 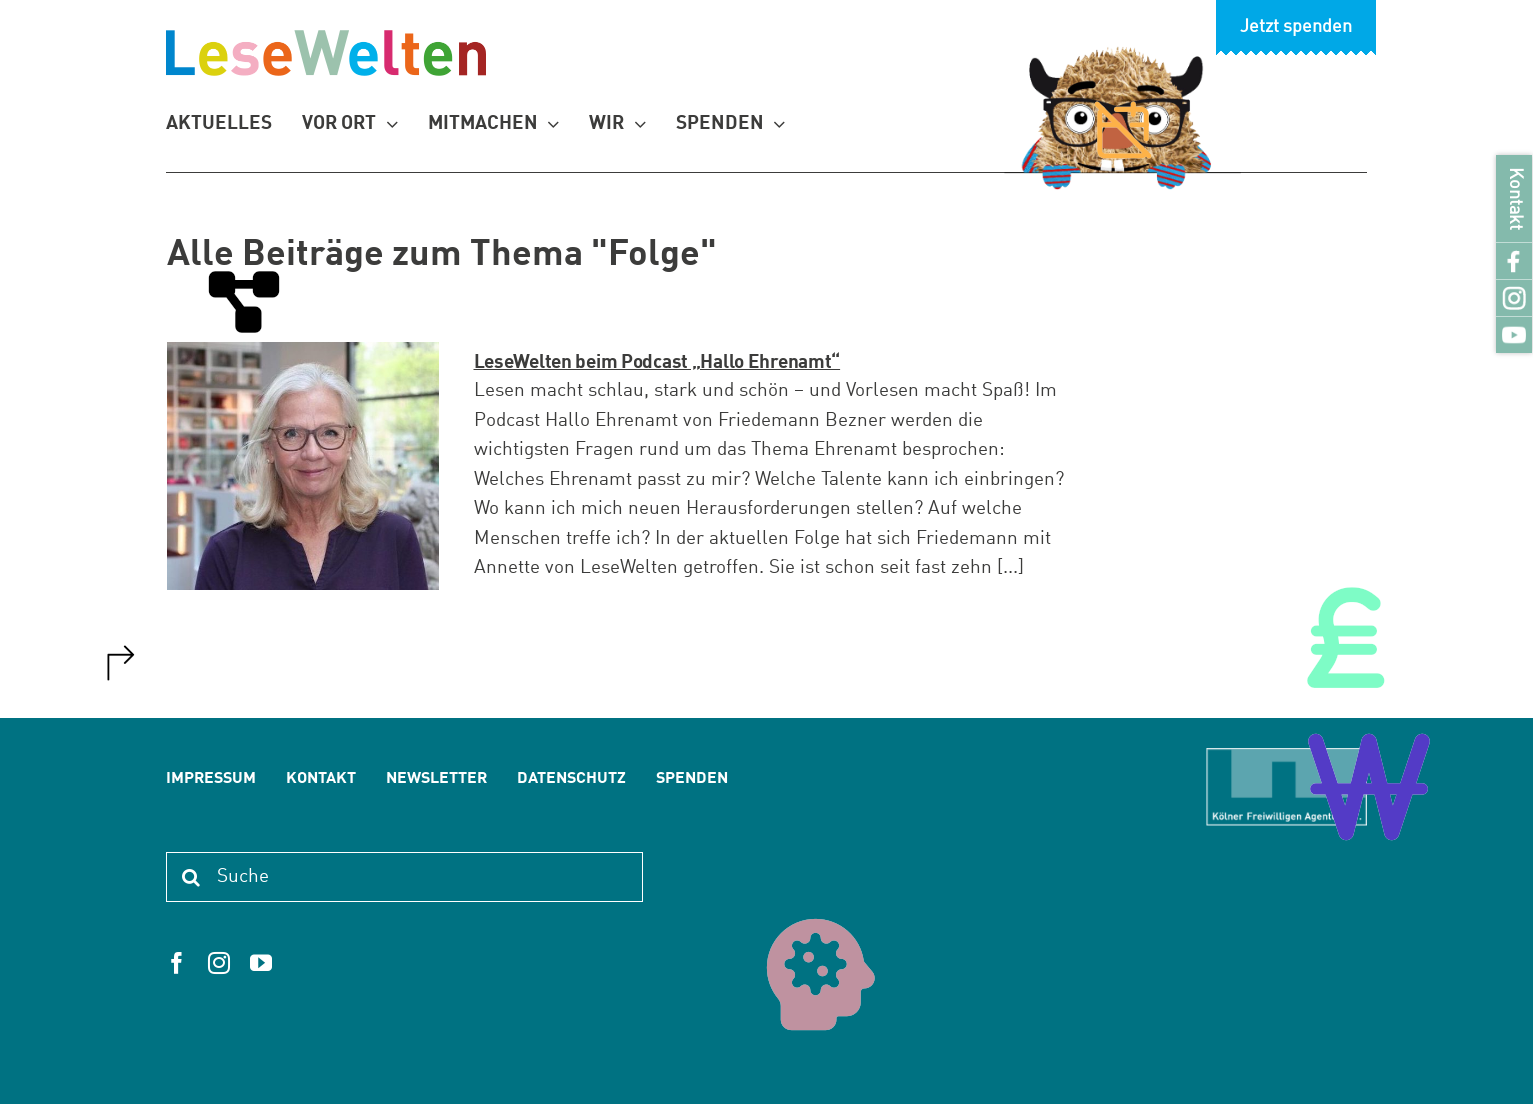 I want to click on view project workflow or diagram, so click(x=244, y=302).